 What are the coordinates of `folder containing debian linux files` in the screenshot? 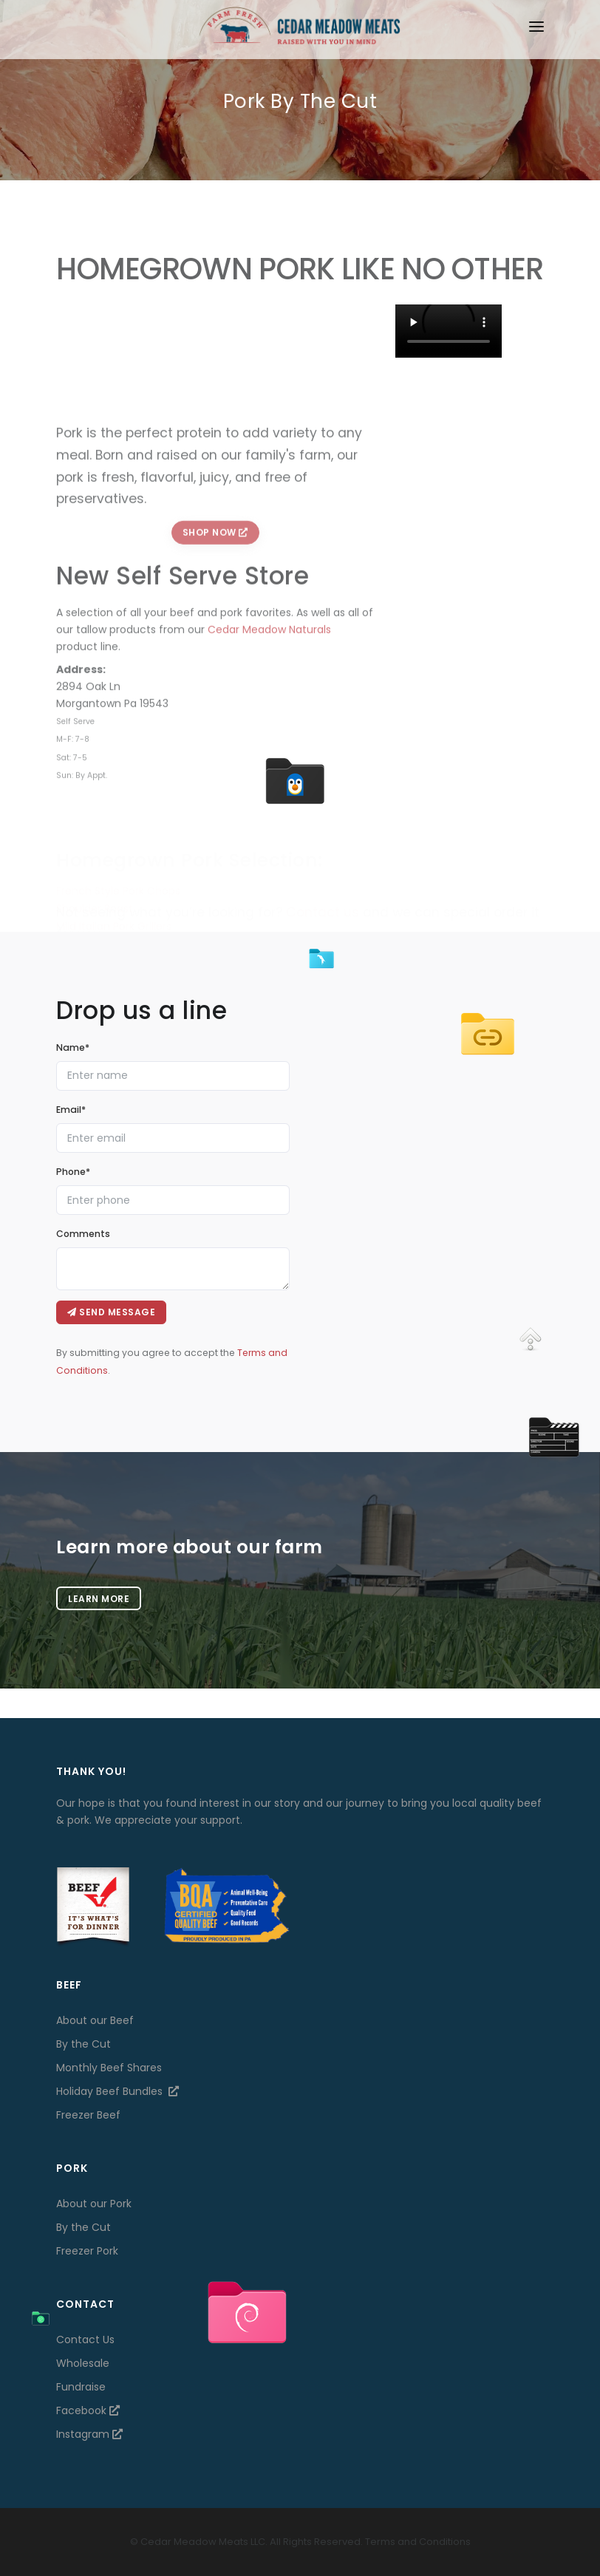 It's located at (247, 2314).